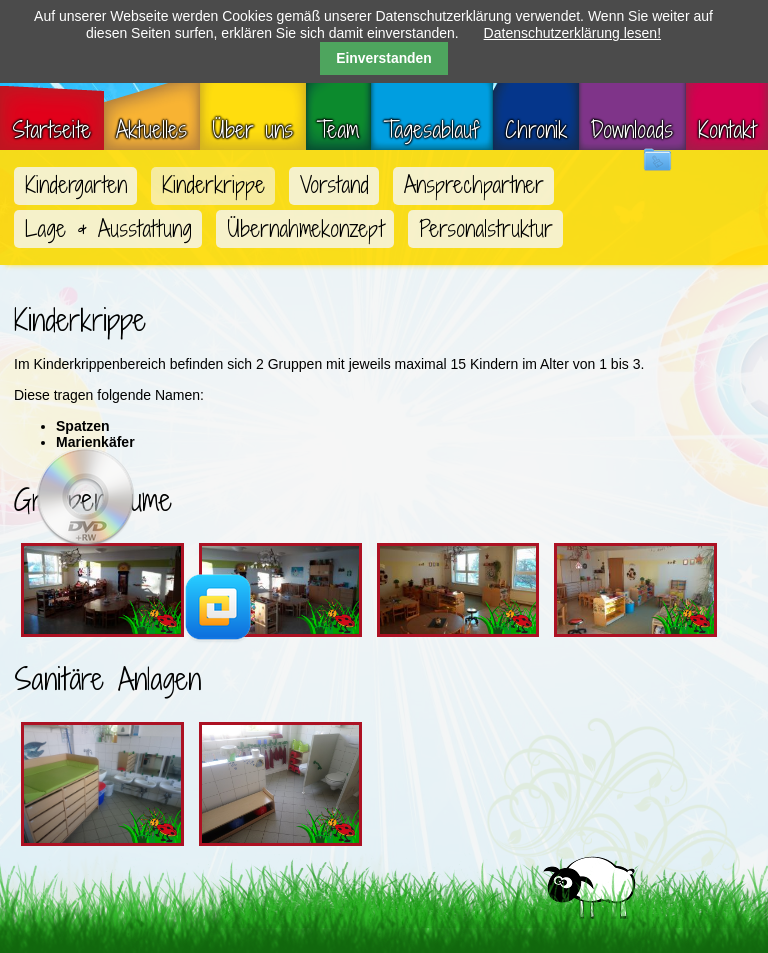 This screenshot has height=953, width=768. Describe the element at coordinates (657, 159) in the screenshot. I see `open your work files folder` at that location.